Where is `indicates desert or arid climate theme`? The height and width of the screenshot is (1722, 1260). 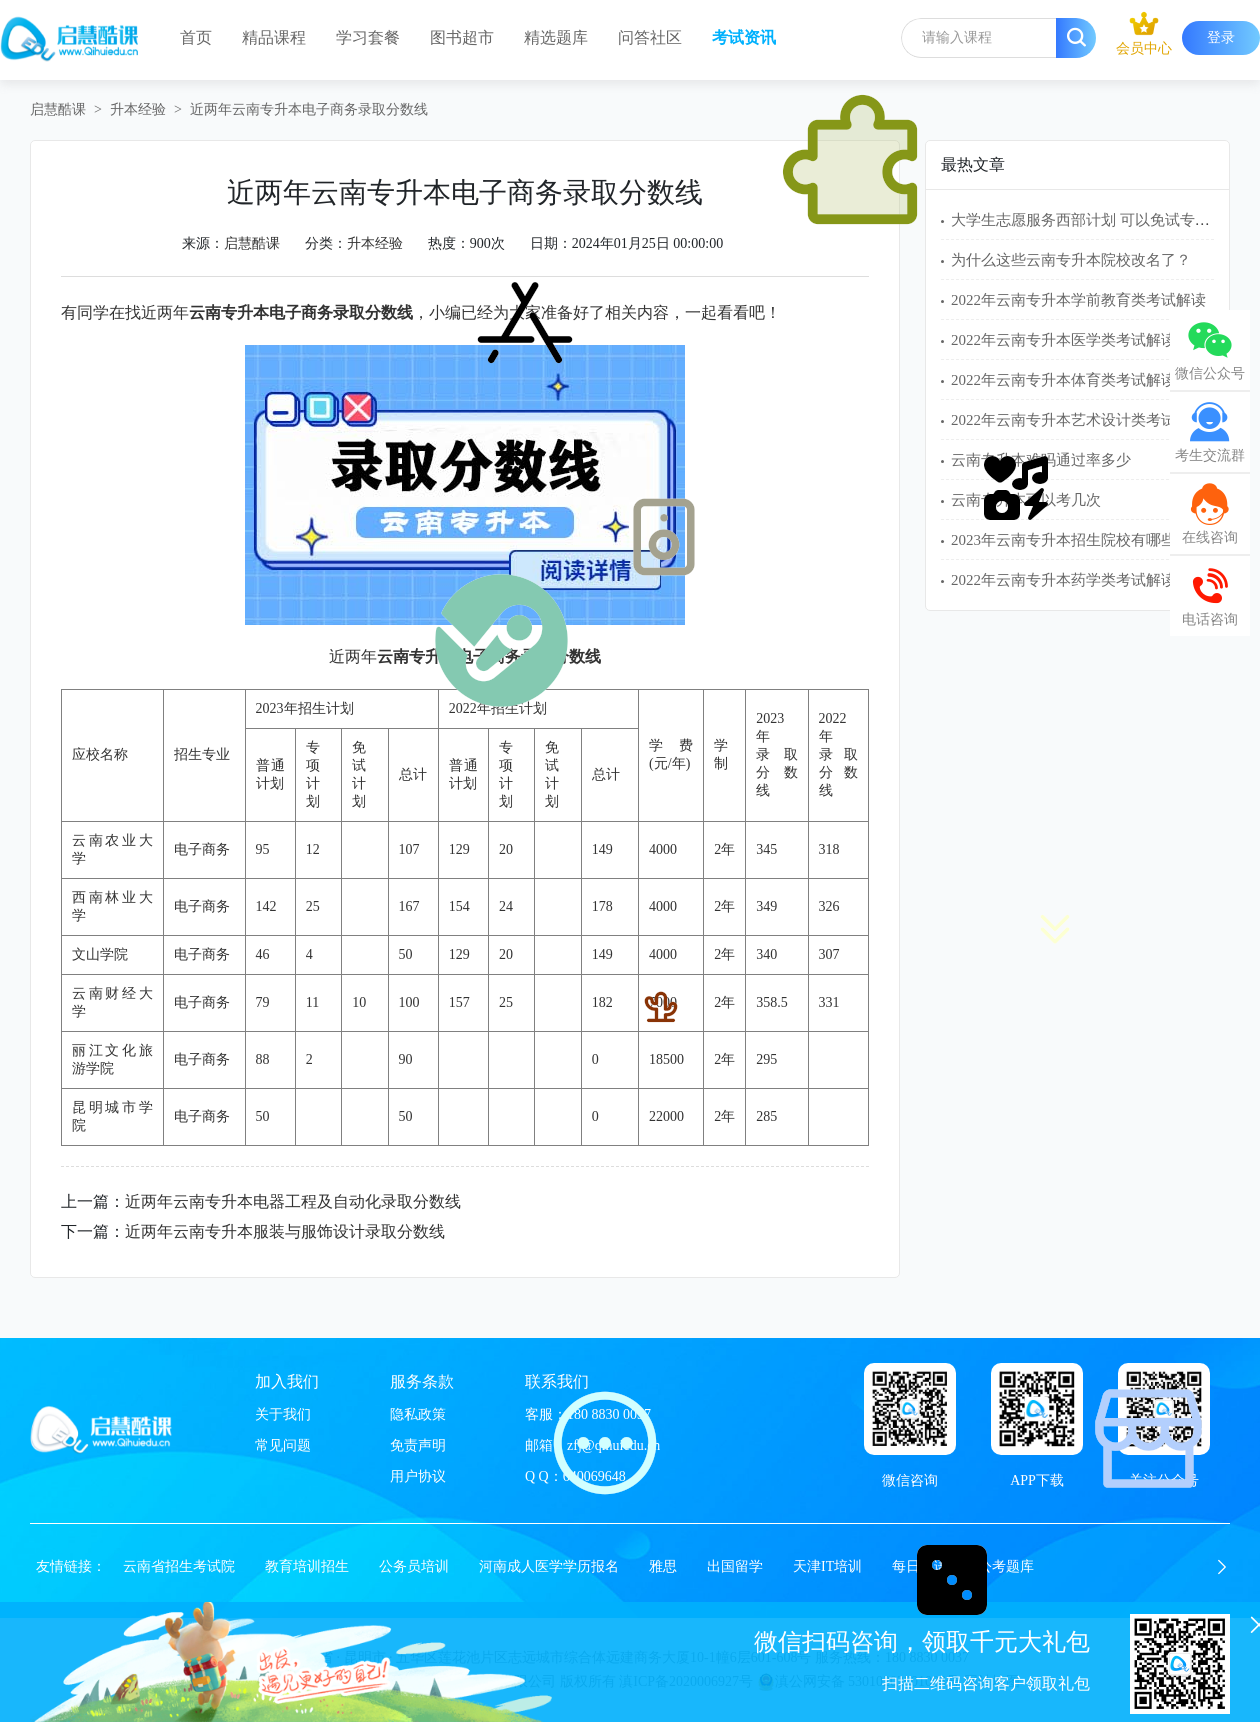
indicates desert or arid climate theme is located at coordinates (661, 1008).